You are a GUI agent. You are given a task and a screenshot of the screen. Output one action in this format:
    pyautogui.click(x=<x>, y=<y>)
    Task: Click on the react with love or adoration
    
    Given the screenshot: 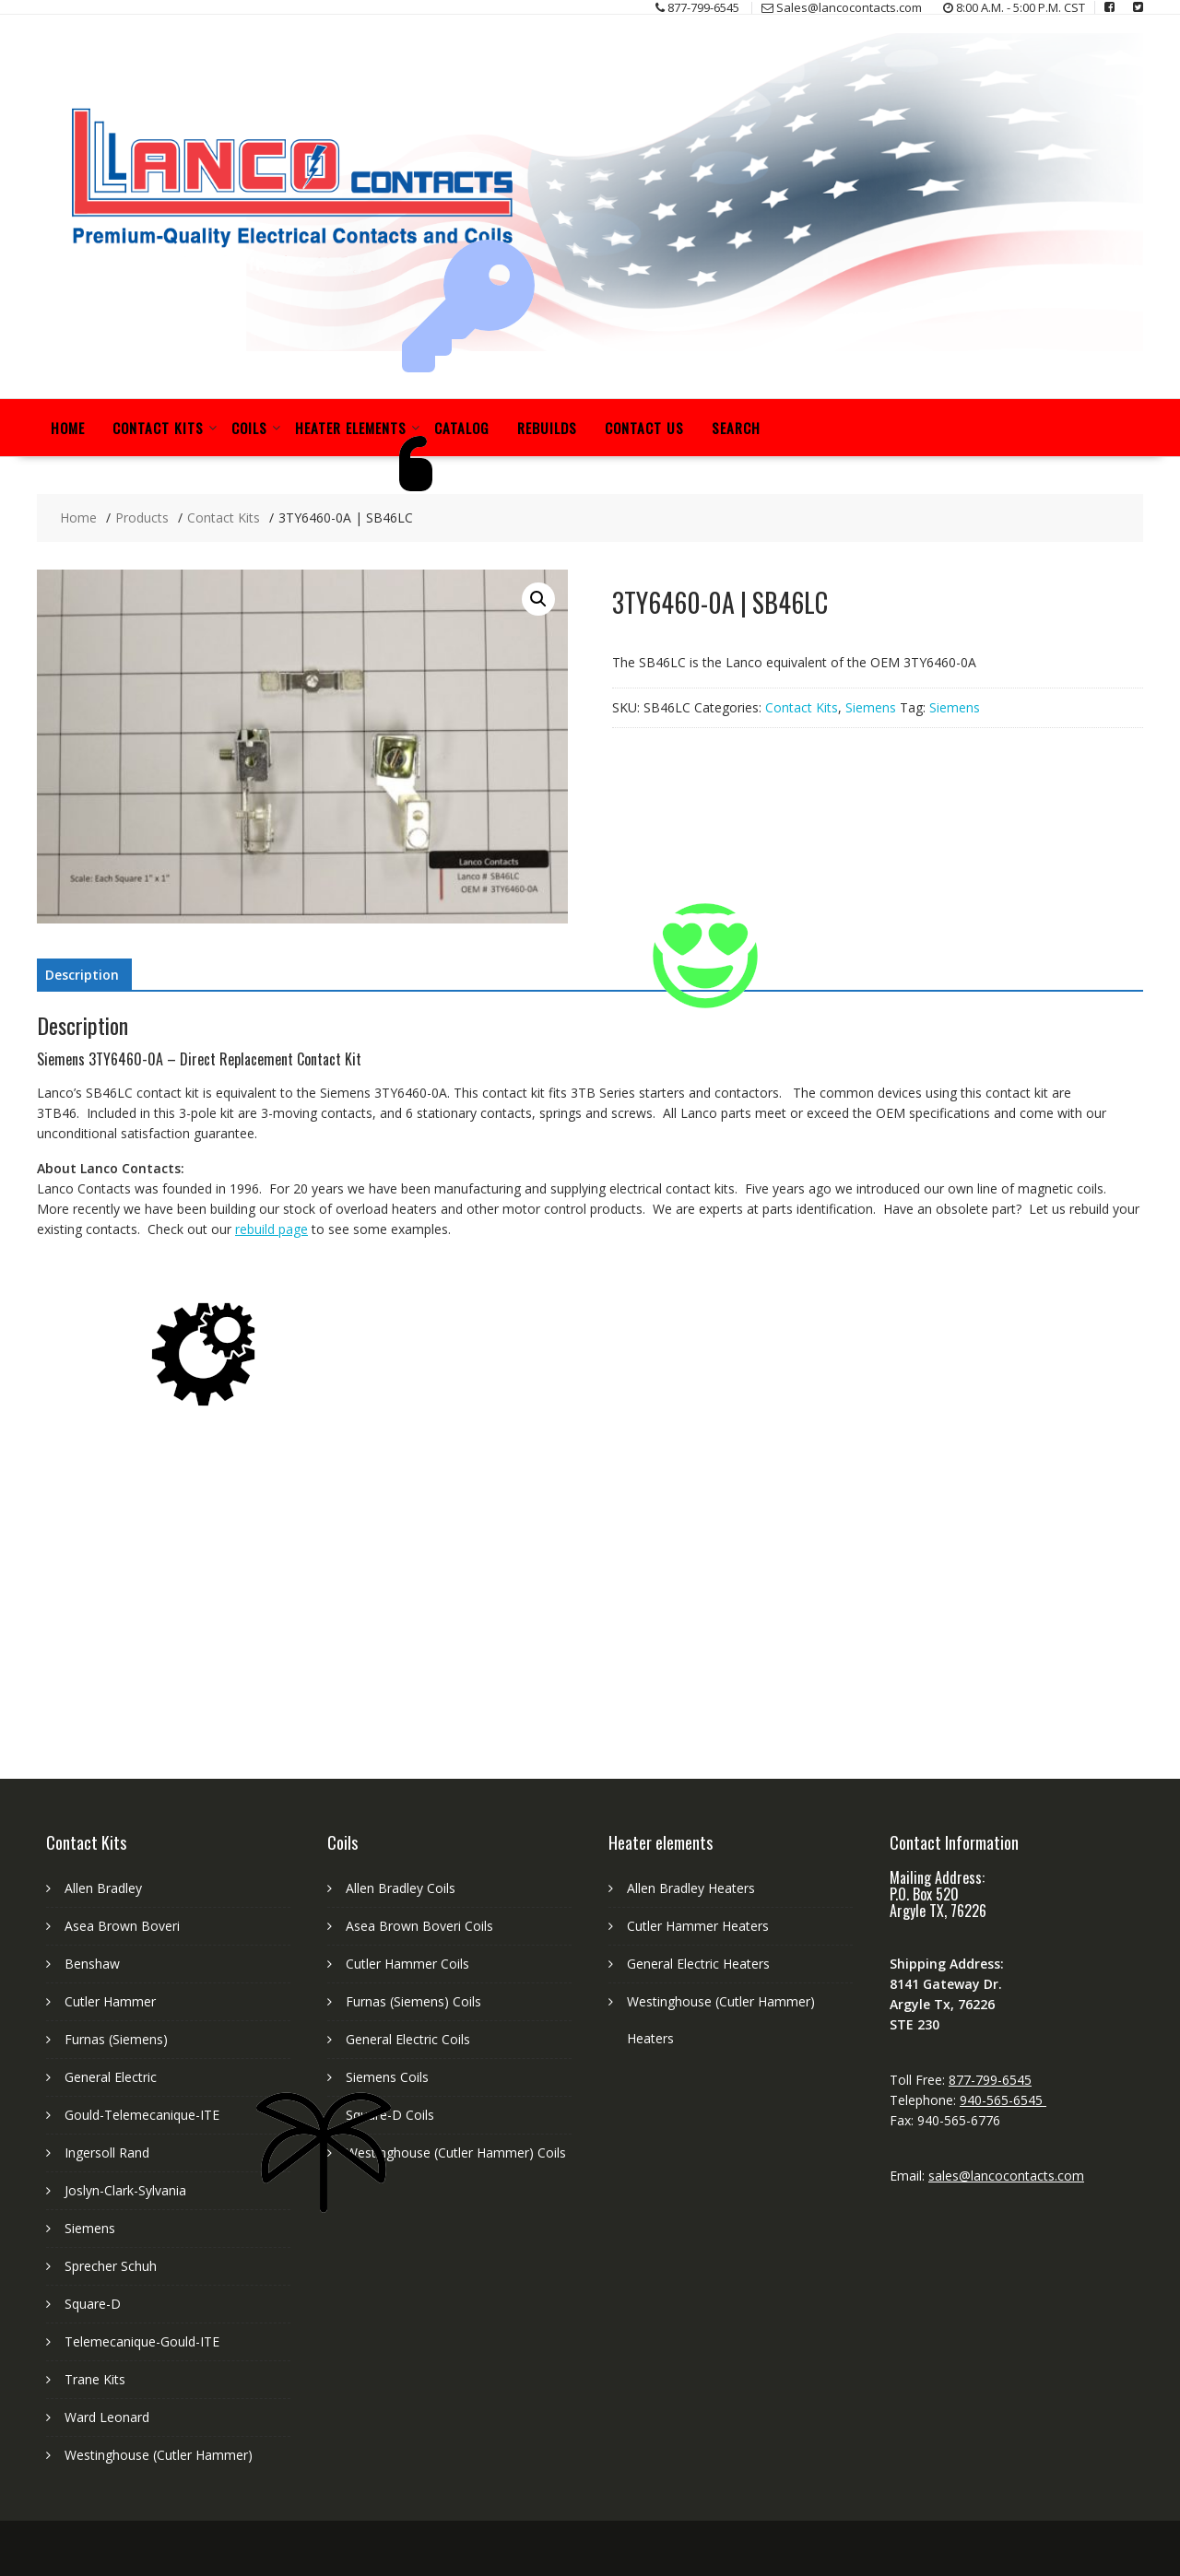 What is the action you would take?
    pyautogui.click(x=705, y=956)
    